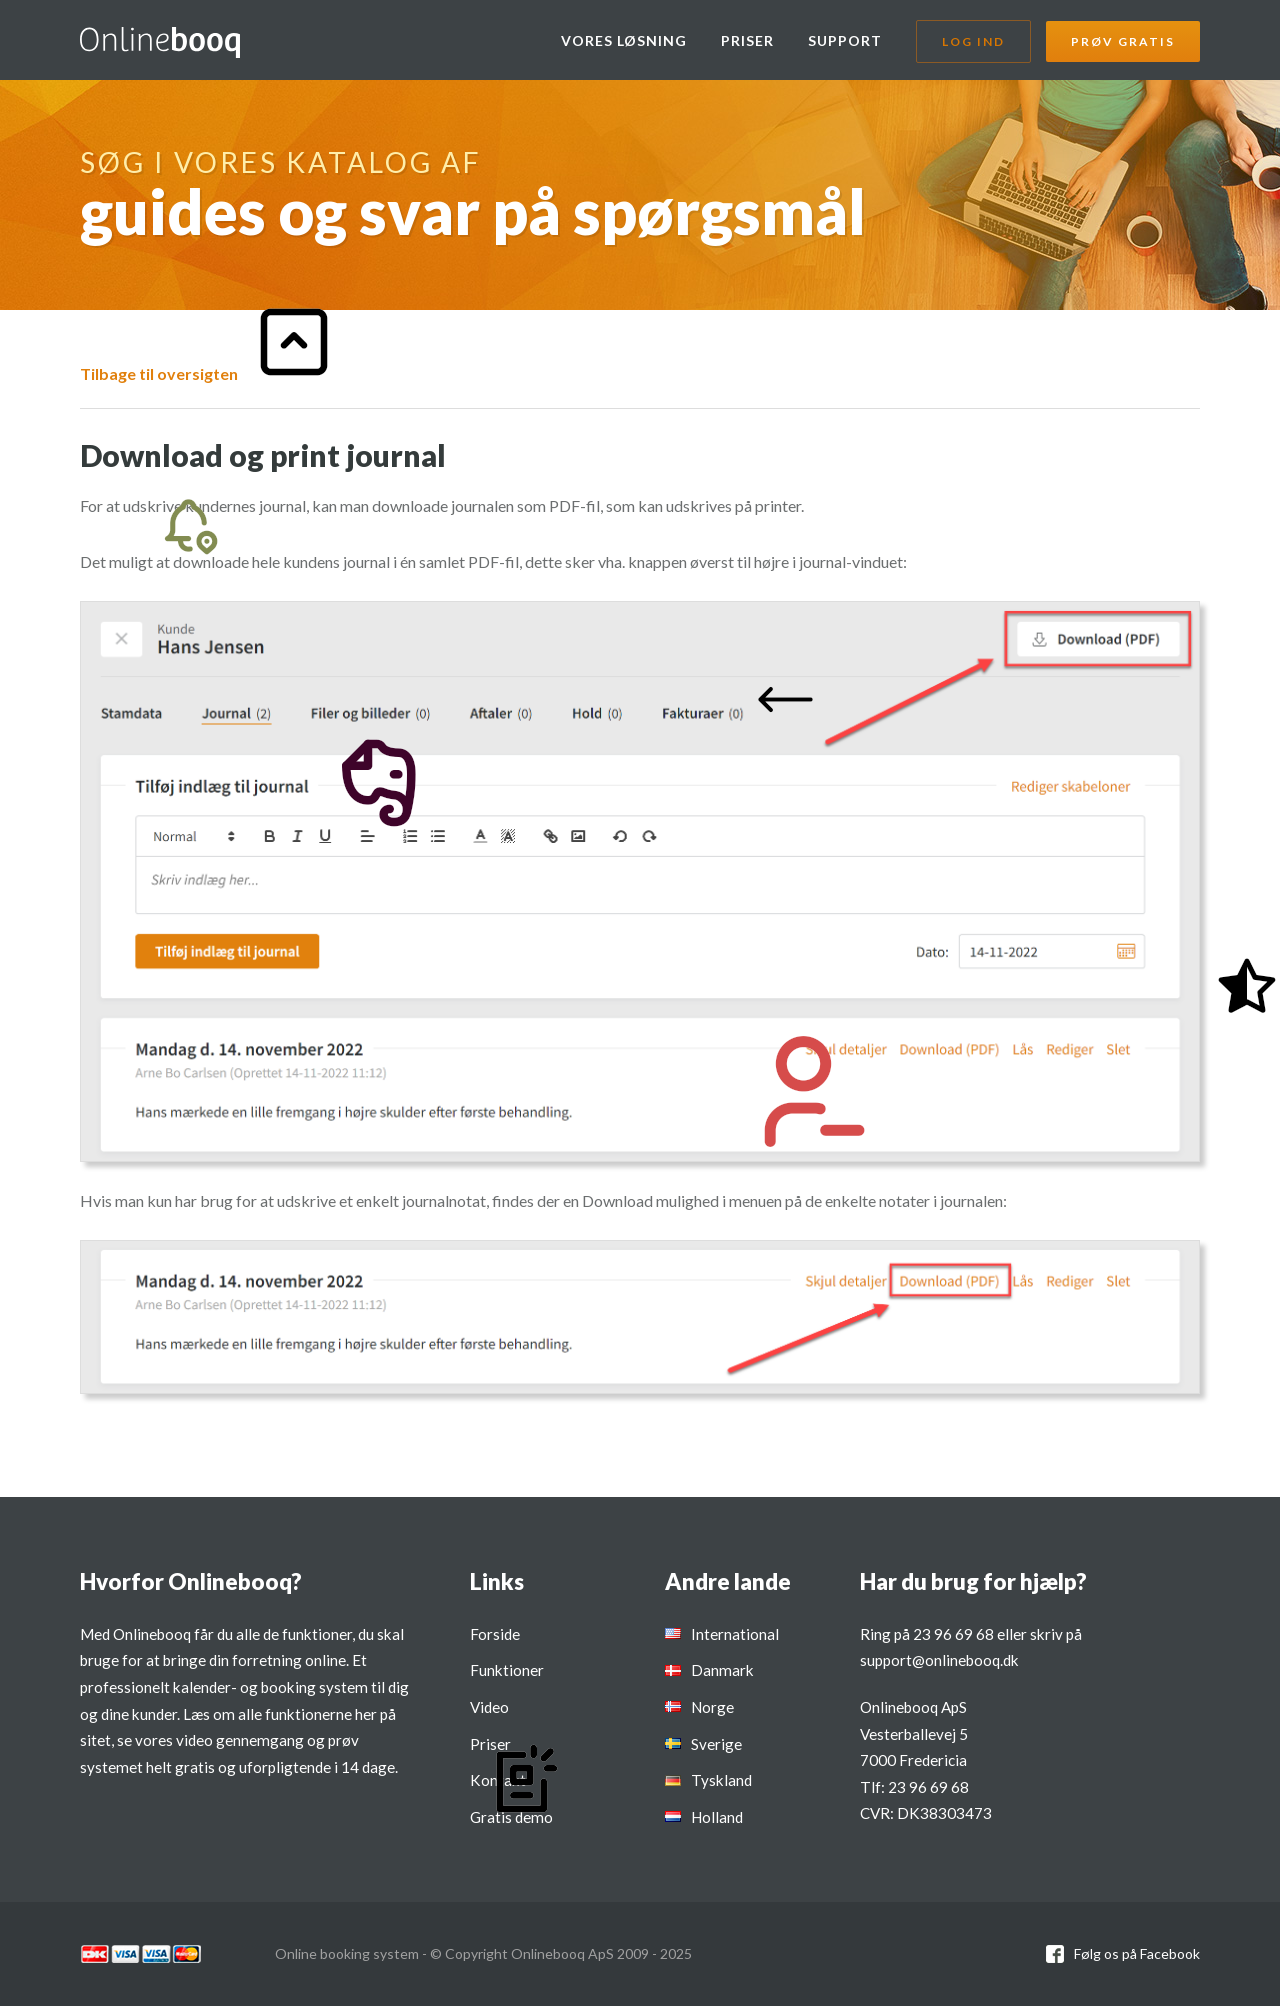 The height and width of the screenshot is (2006, 1280). Describe the element at coordinates (294, 342) in the screenshot. I see `collapse or minimize a section` at that location.